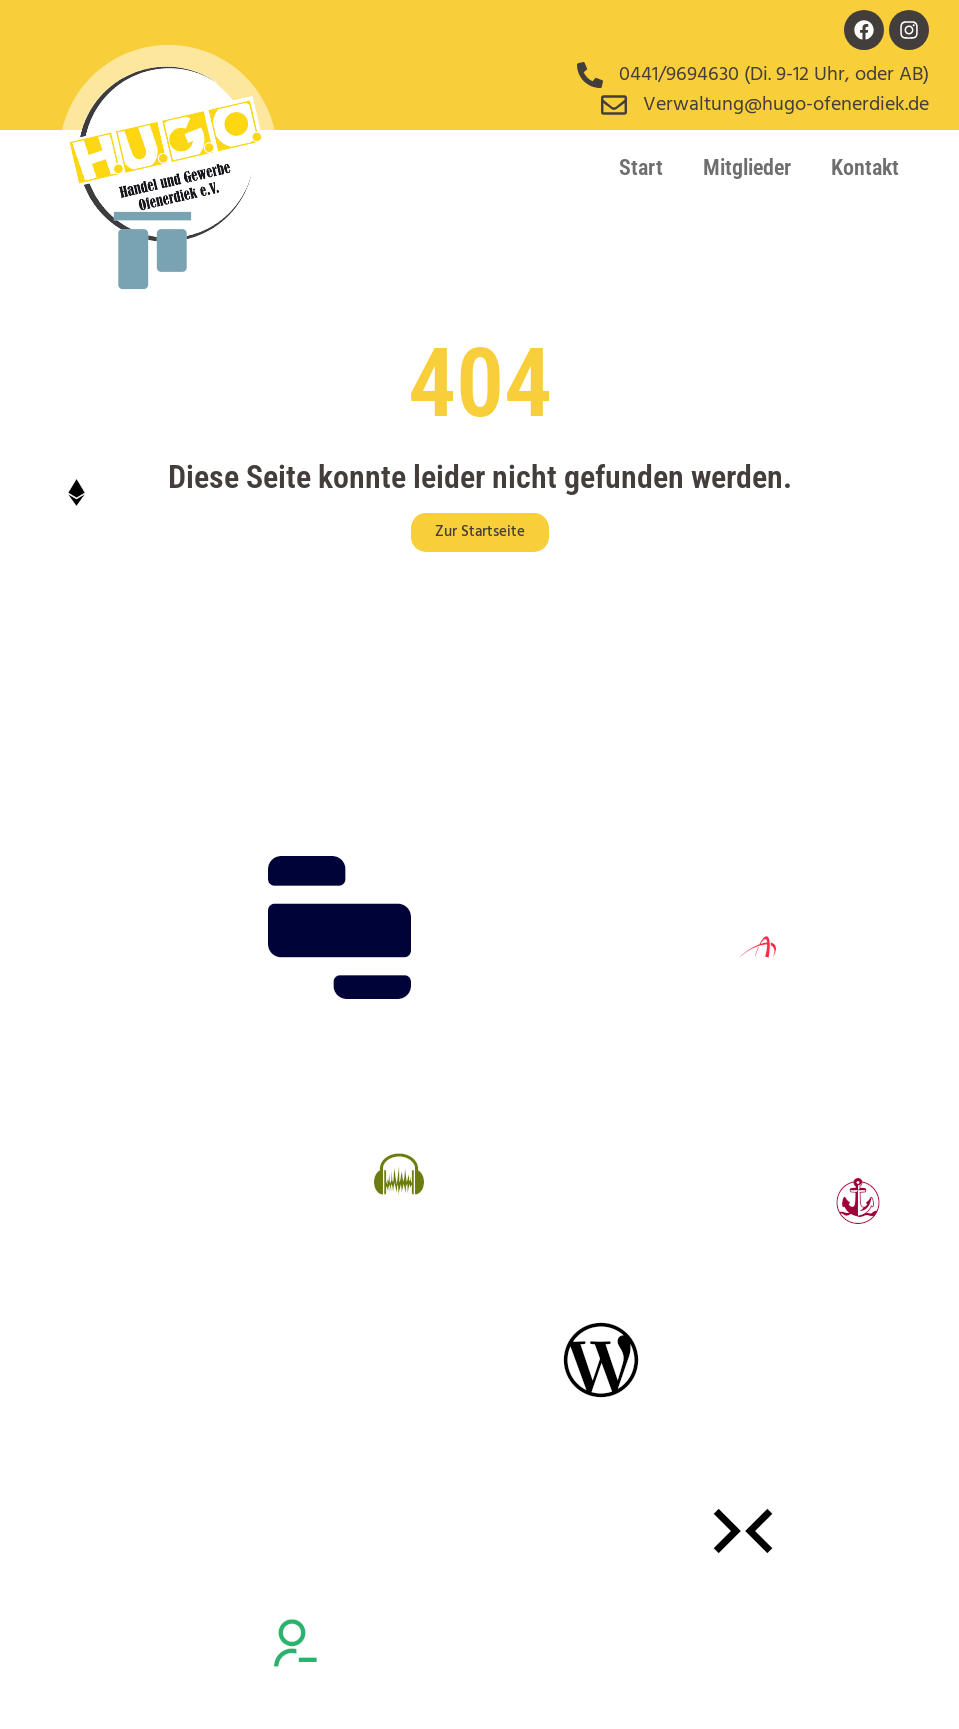 This screenshot has height=1729, width=959. Describe the element at coordinates (758, 947) in the screenshot. I see `elavon payment services logo` at that location.